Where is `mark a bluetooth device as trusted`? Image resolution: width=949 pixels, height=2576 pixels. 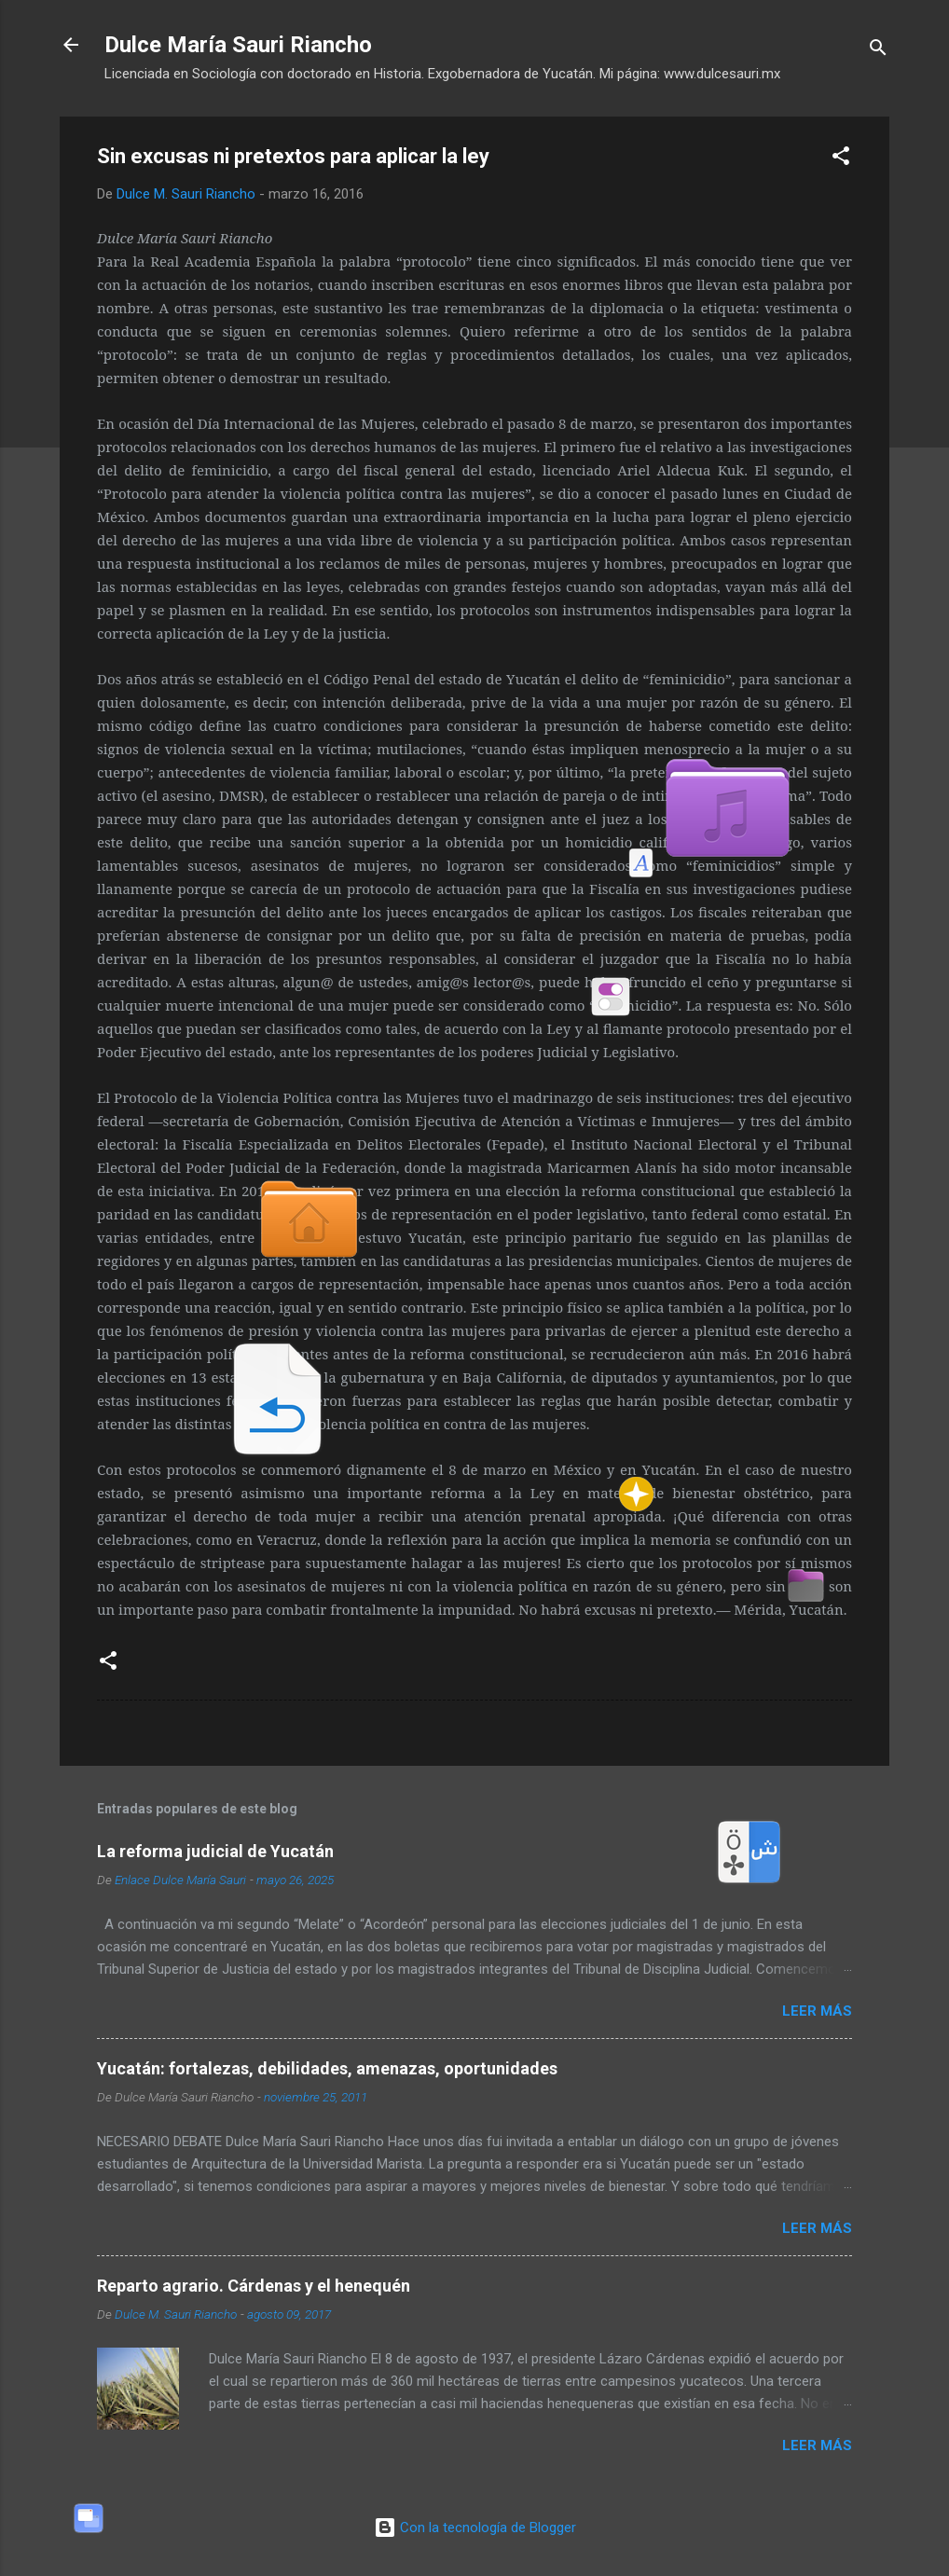 mark a bluetooth device as trusted is located at coordinates (636, 1494).